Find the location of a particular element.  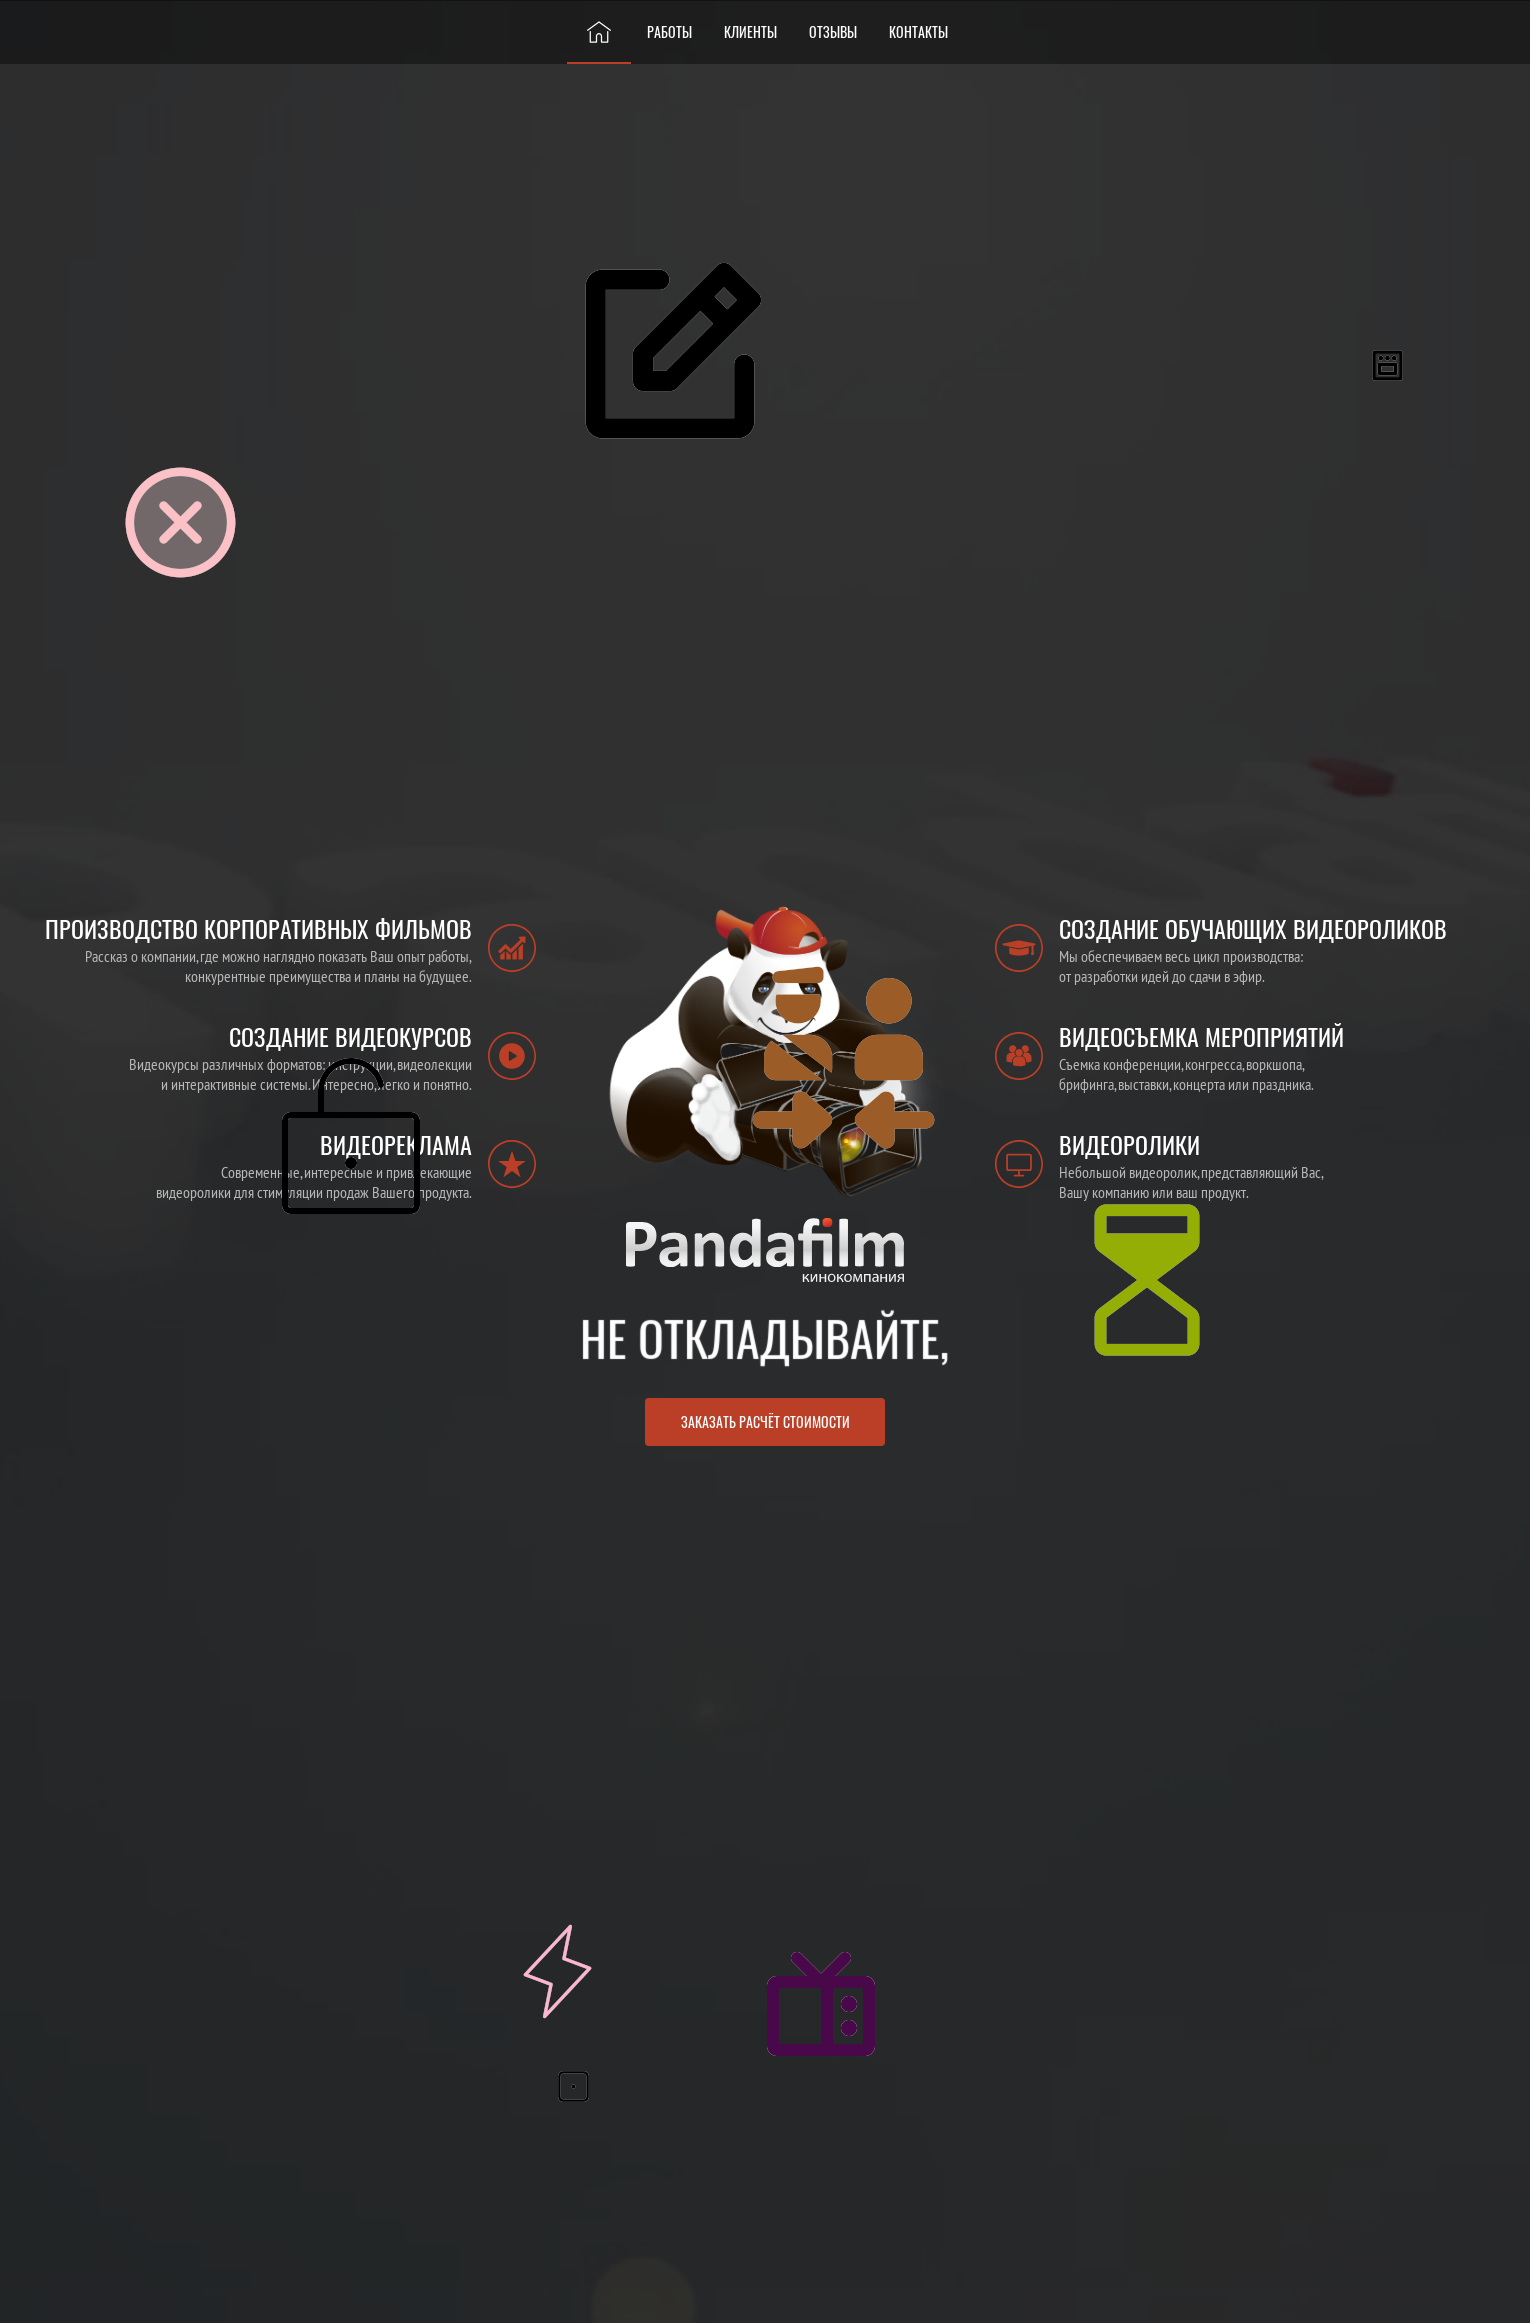

indicates a process just started with most time remaining is located at coordinates (1147, 1280).